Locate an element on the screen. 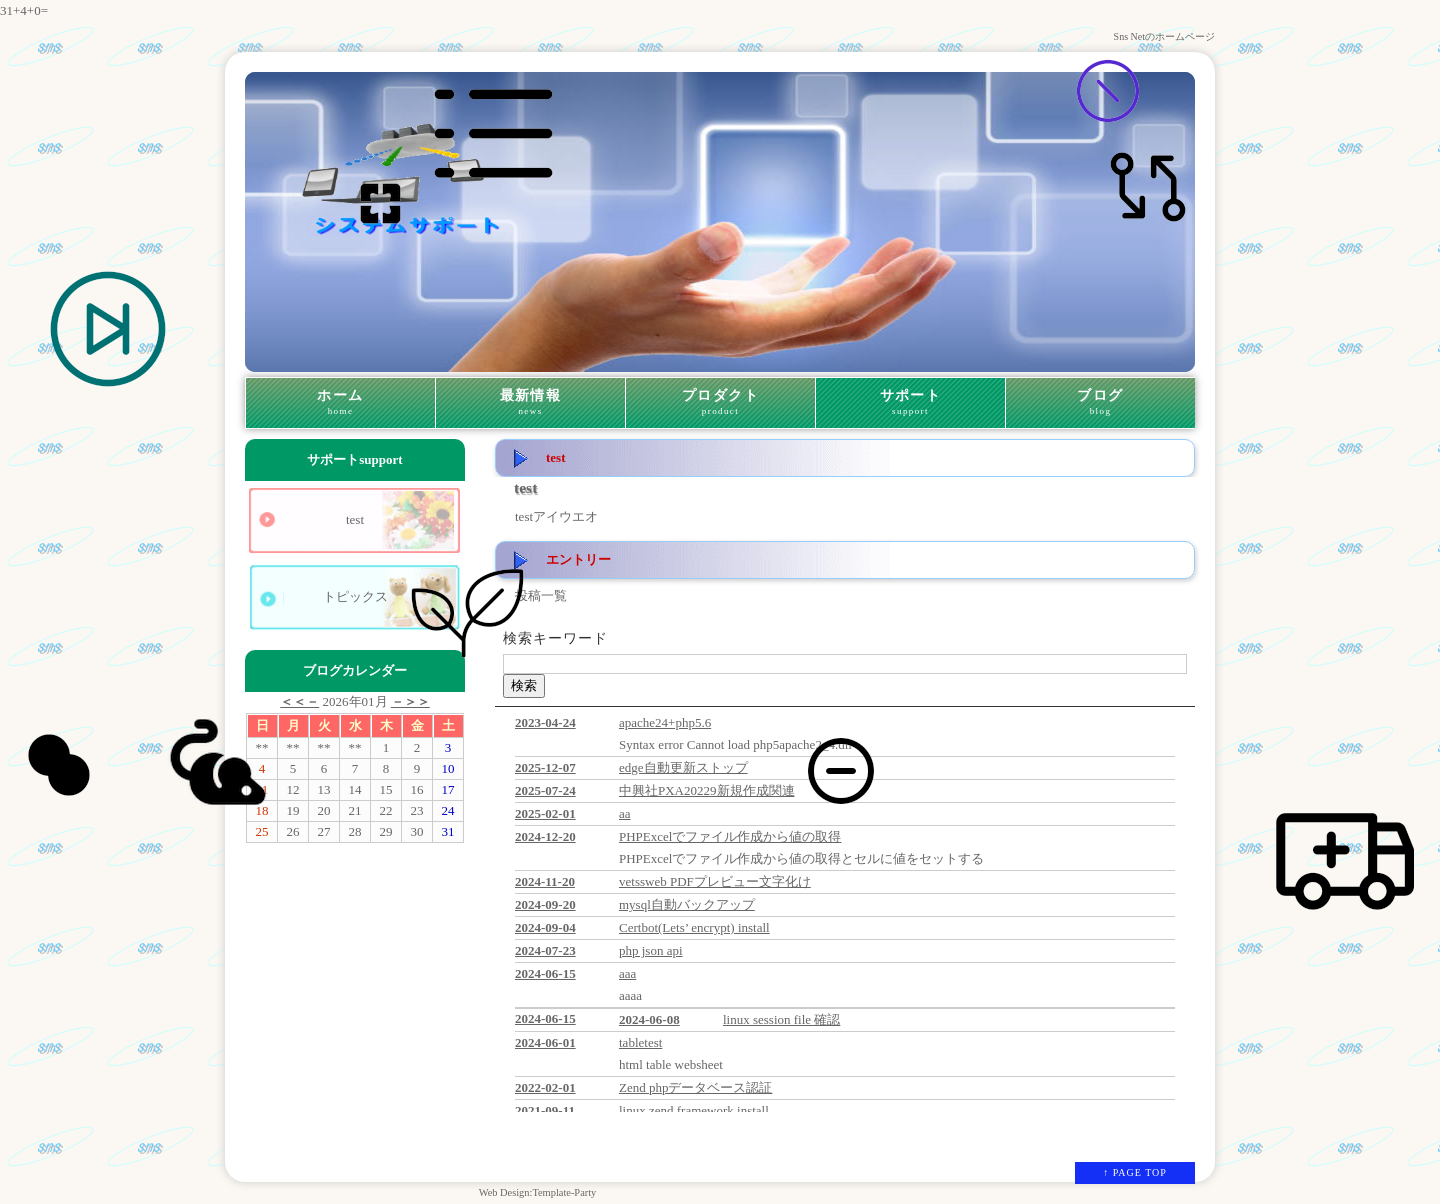 Image resolution: width=1440 pixels, height=1204 pixels. access plant care or gardening features is located at coordinates (467, 609).